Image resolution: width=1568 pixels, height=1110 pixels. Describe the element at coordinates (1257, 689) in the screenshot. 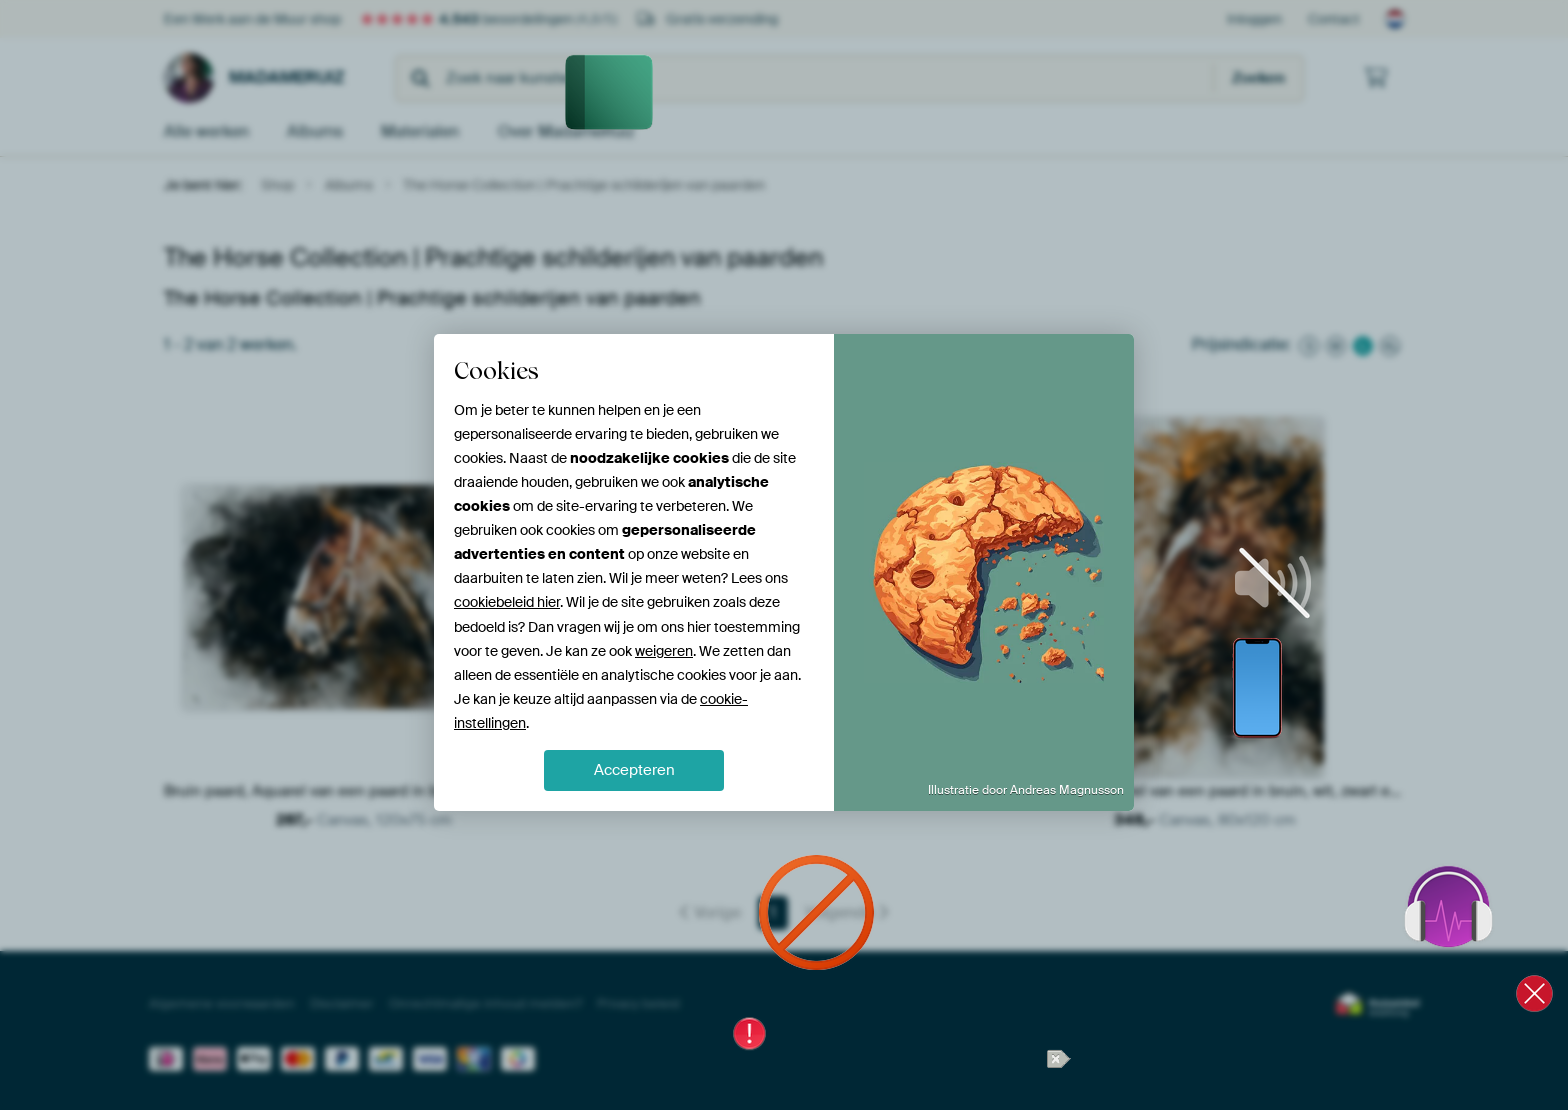

I see `iPhone 12 device icon in red` at that location.